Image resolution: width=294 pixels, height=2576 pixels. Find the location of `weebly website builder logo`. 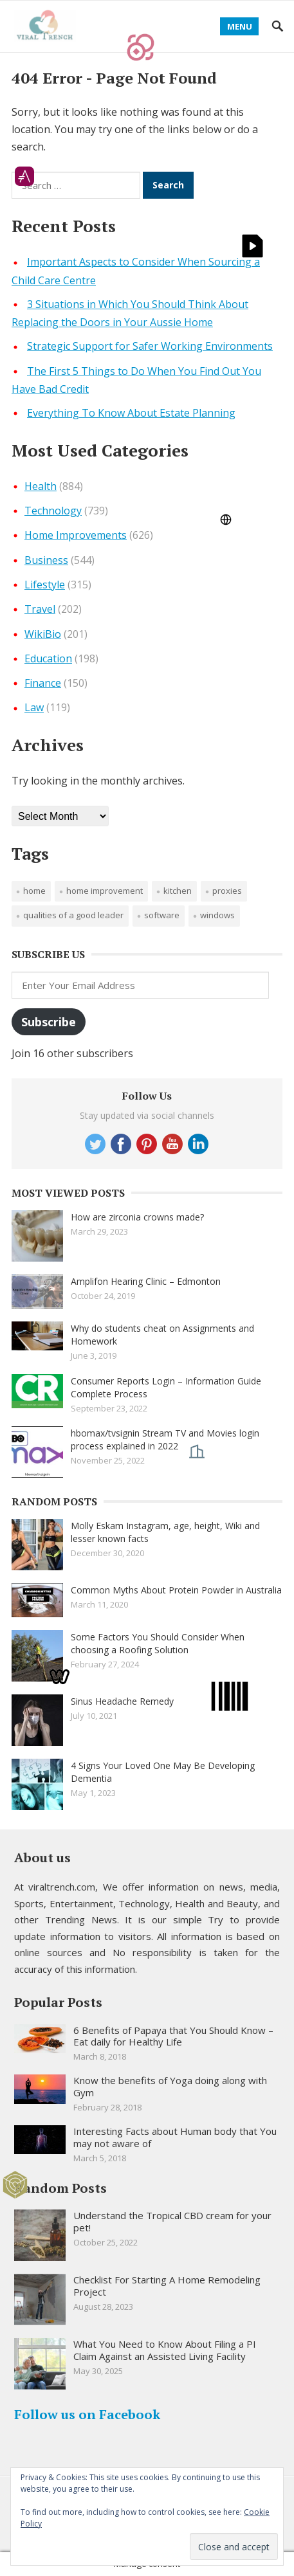

weebly website builder logo is located at coordinates (59, 1676).